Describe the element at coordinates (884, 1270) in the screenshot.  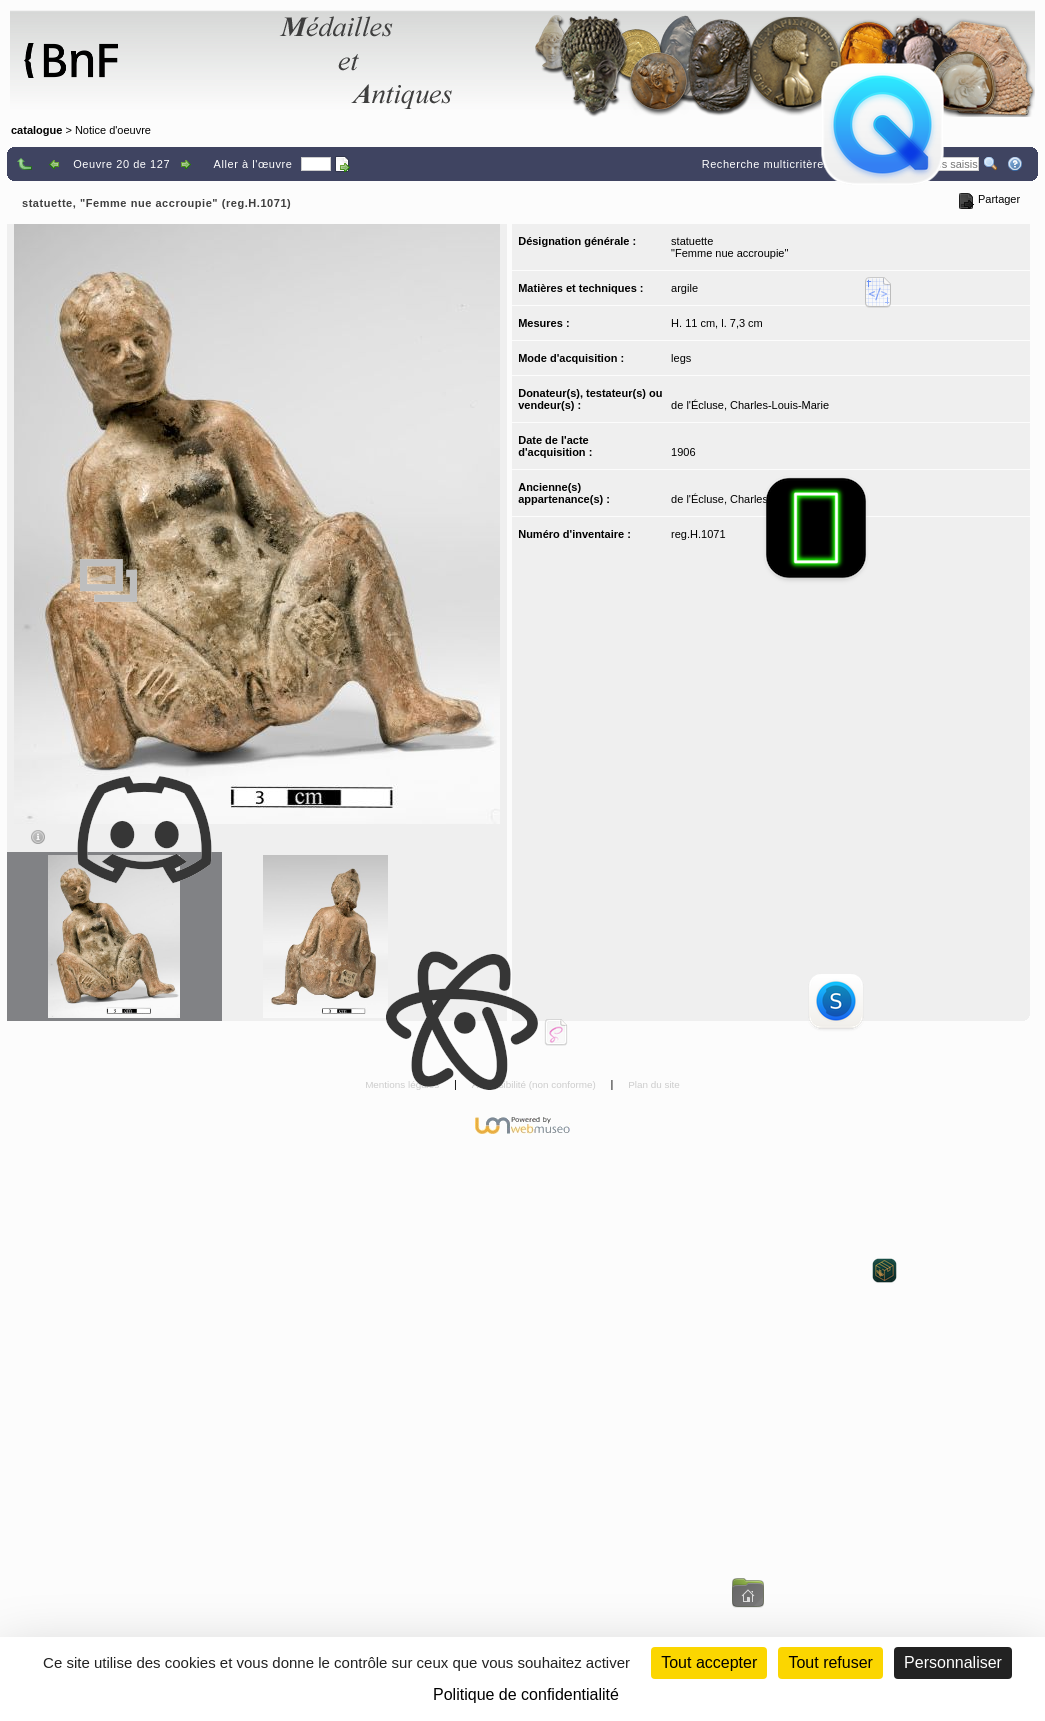
I see `open bee package manager application` at that location.